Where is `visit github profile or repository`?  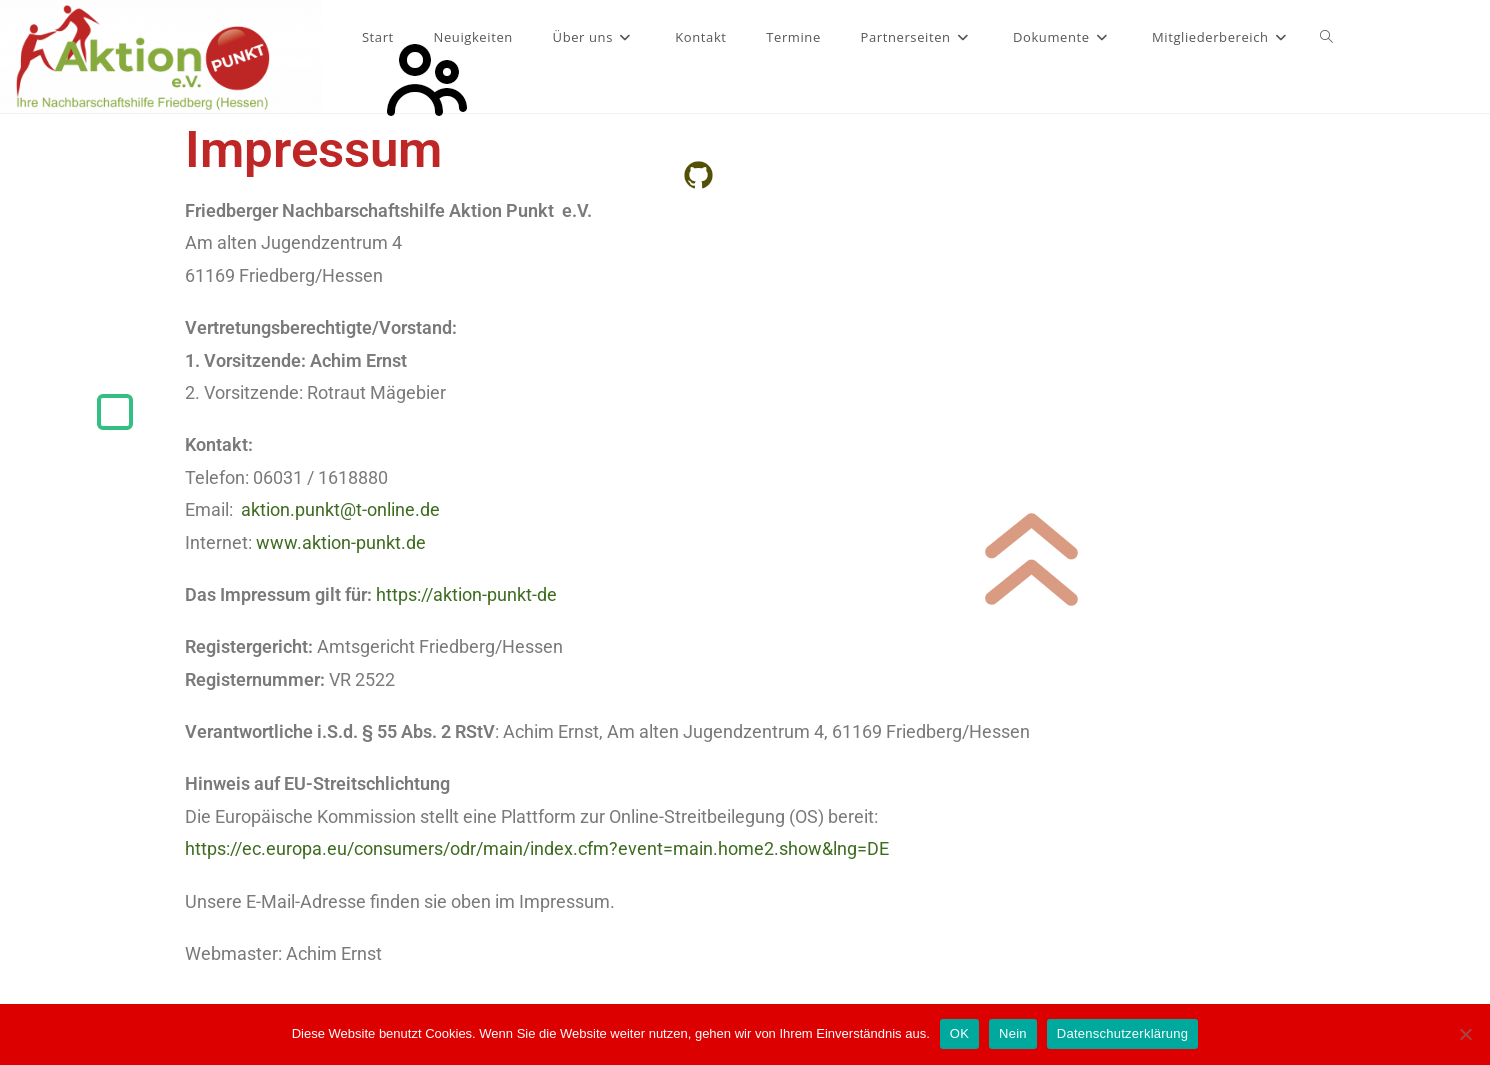
visit github profile or repository is located at coordinates (698, 175).